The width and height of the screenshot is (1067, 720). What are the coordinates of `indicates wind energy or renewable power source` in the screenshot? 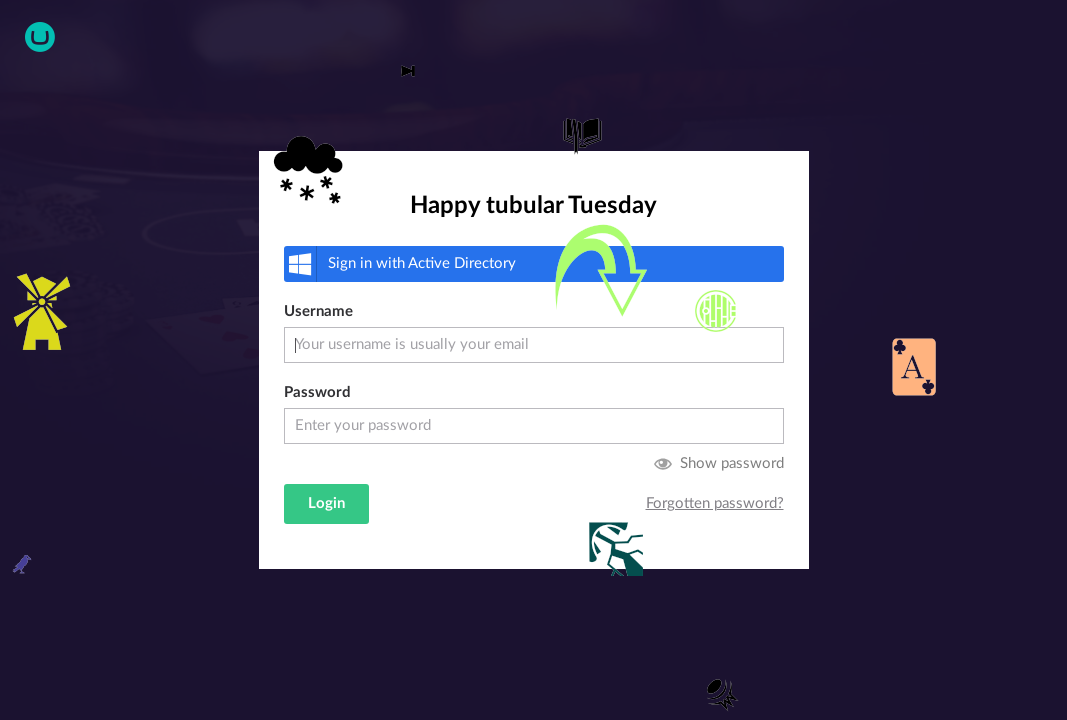 It's located at (42, 312).